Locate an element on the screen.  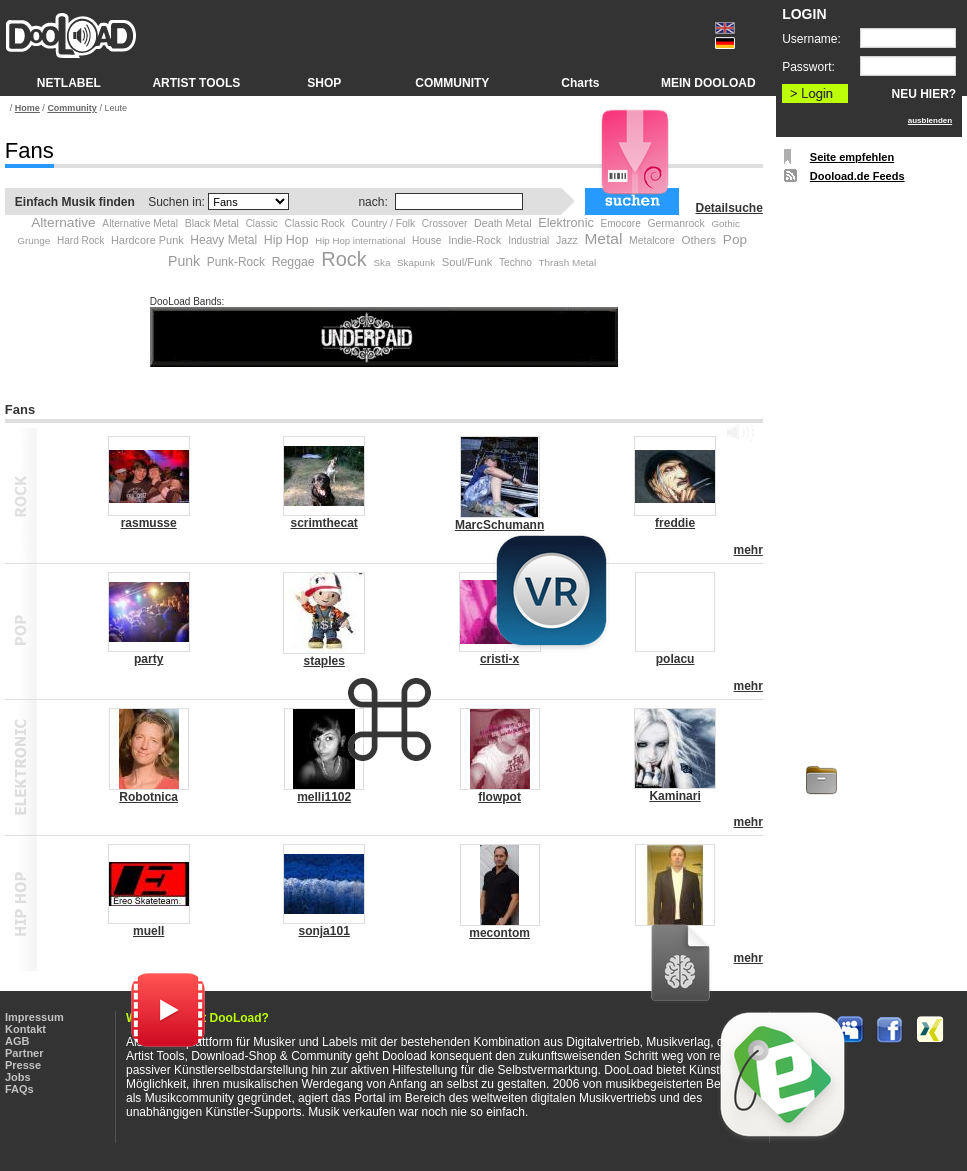
open easytag music tagging application is located at coordinates (782, 1074).